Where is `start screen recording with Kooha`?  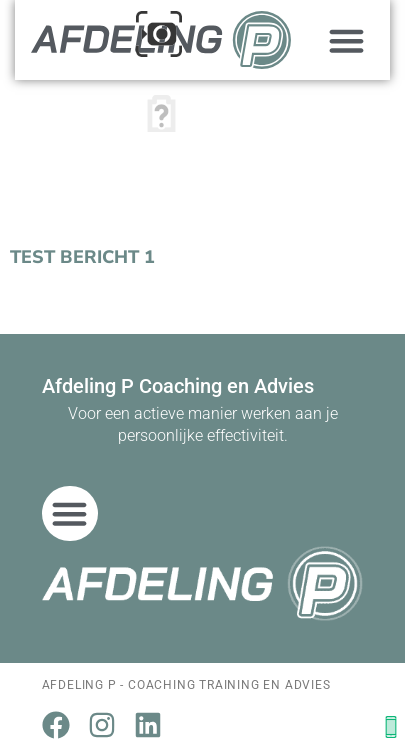 start screen recording with Kooha is located at coordinates (159, 34).